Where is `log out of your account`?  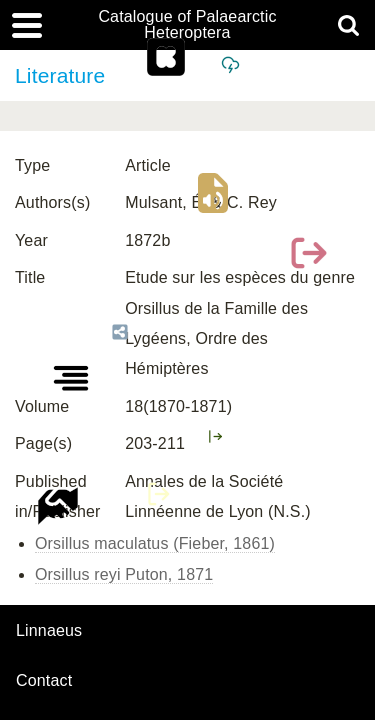
log out of your account is located at coordinates (309, 253).